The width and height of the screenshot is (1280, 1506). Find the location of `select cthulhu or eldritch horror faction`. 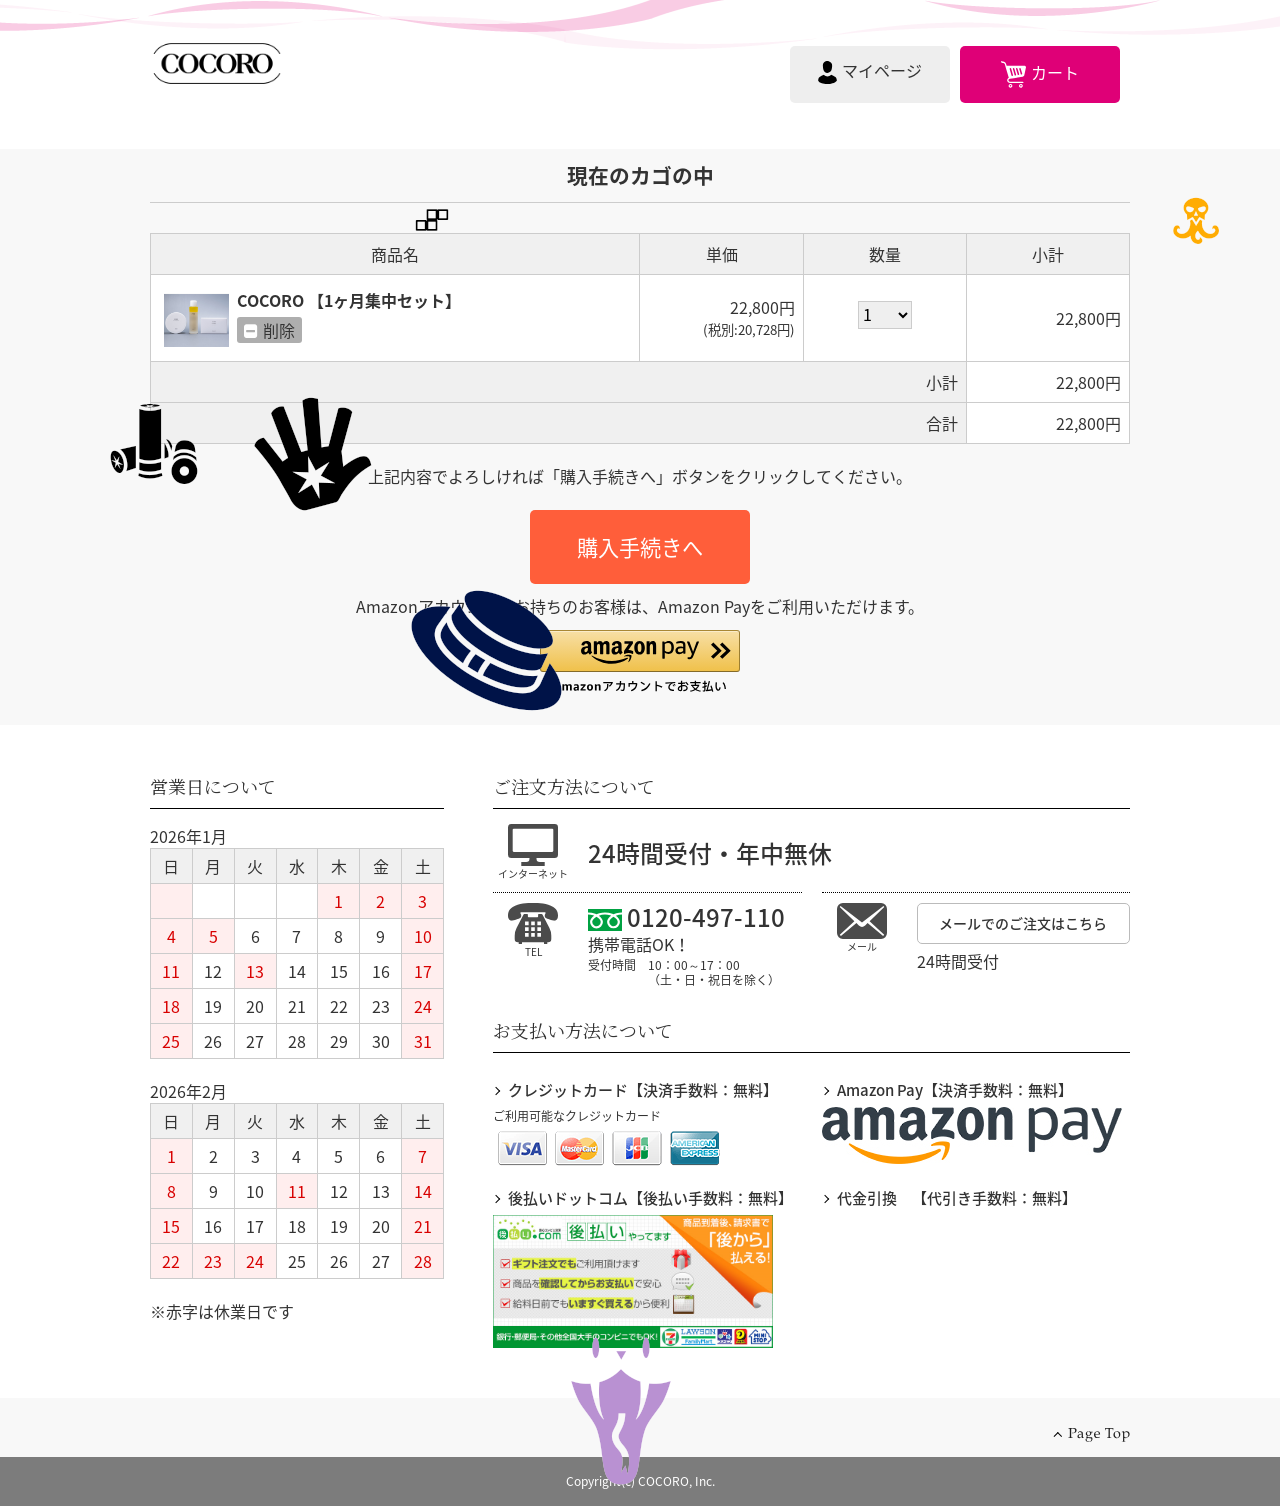

select cthulhu or eldritch horror faction is located at coordinates (1196, 221).